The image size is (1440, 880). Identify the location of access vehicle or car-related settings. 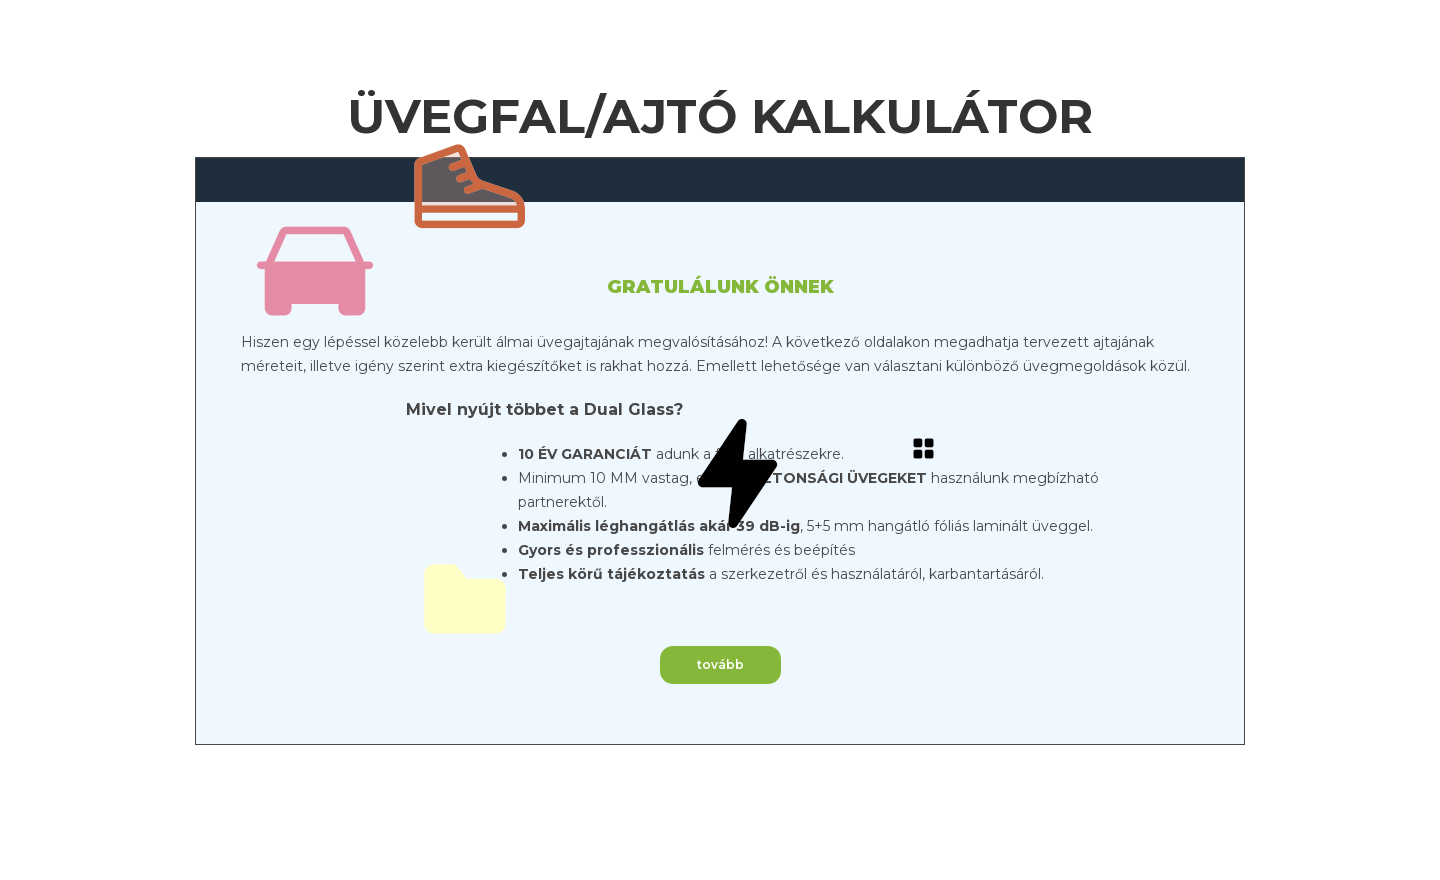
(315, 273).